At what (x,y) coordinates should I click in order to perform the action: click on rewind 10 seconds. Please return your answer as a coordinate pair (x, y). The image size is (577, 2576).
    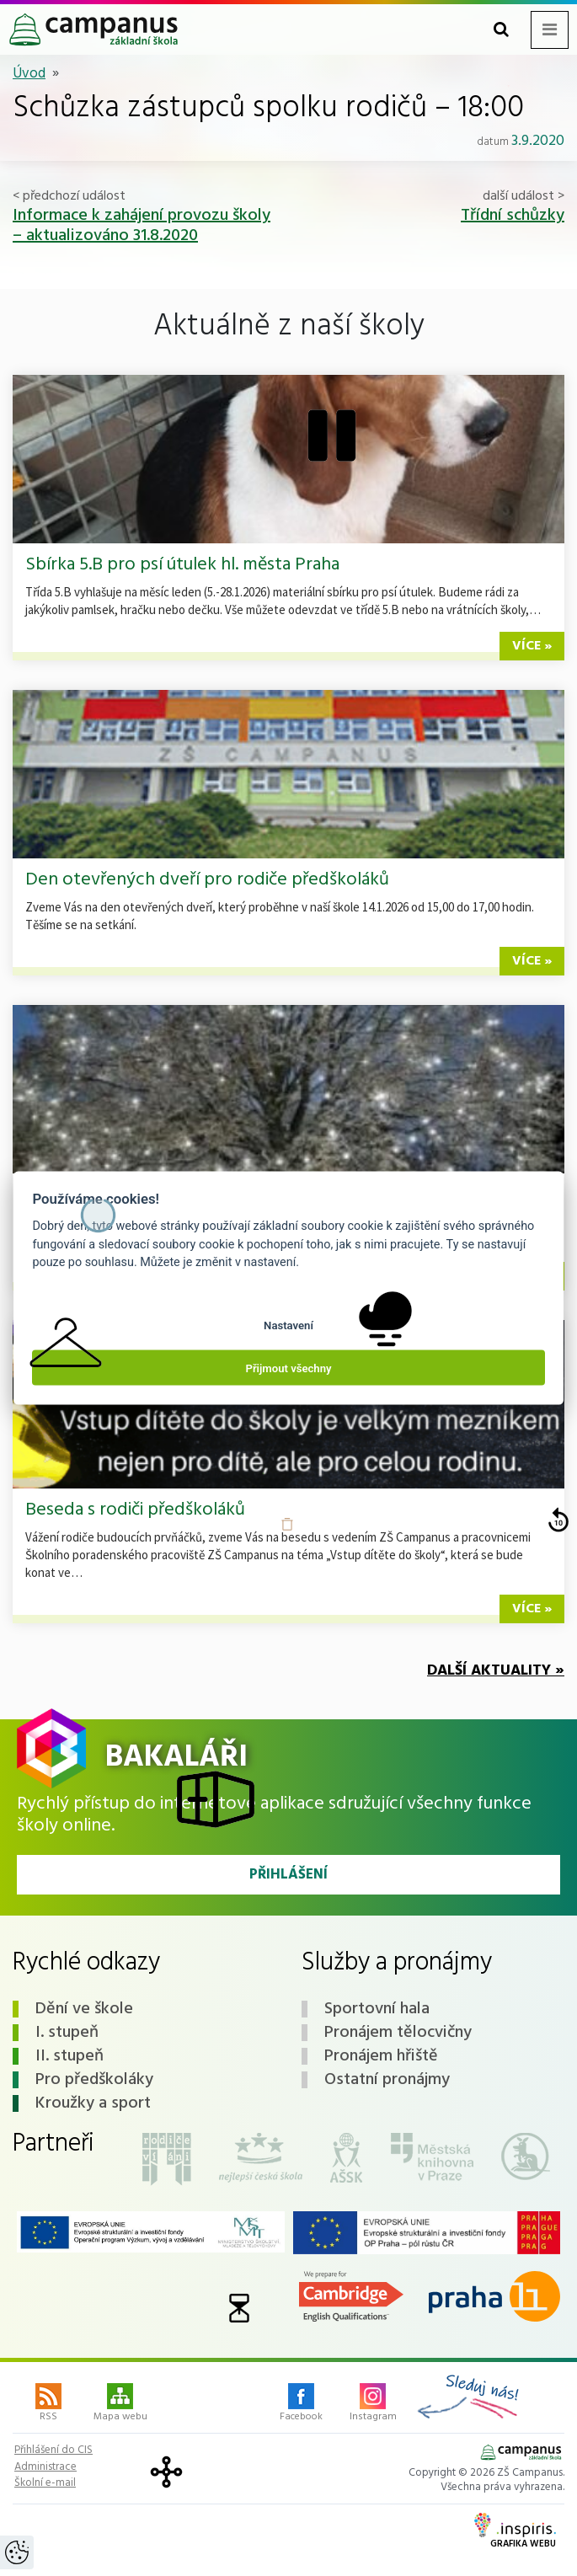
    Looking at the image, I should click on (558, 1520).